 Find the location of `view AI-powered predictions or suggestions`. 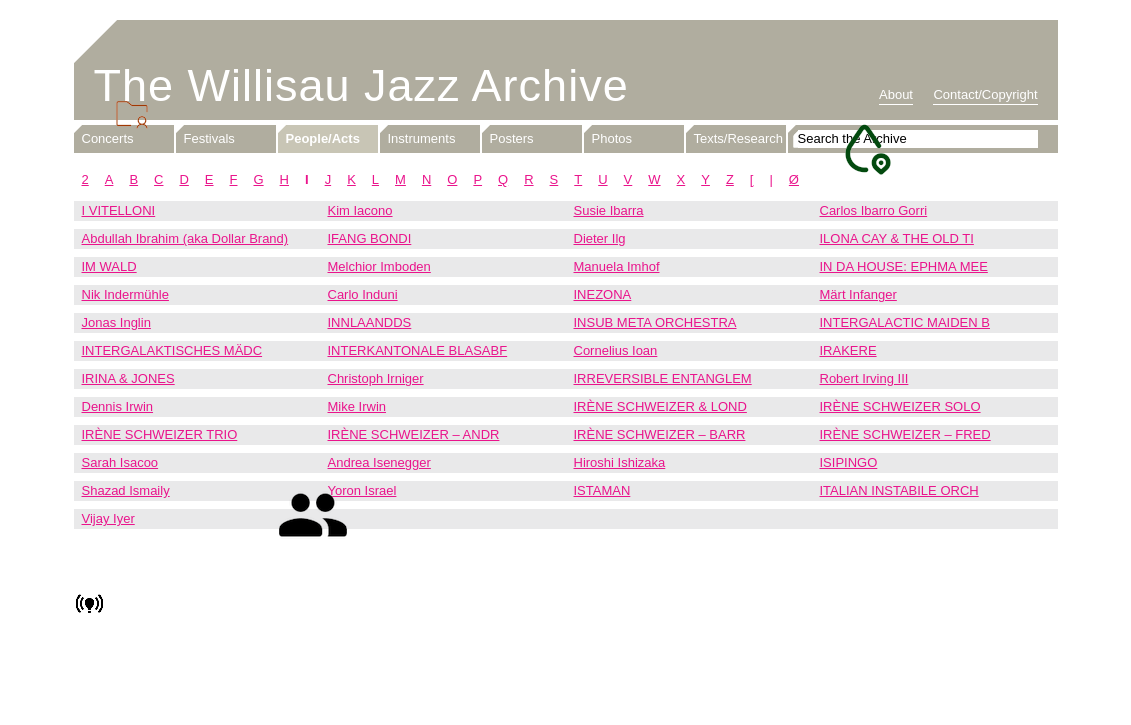

view AI-powered predictions or suggestions is located at coordinates (89, 603).